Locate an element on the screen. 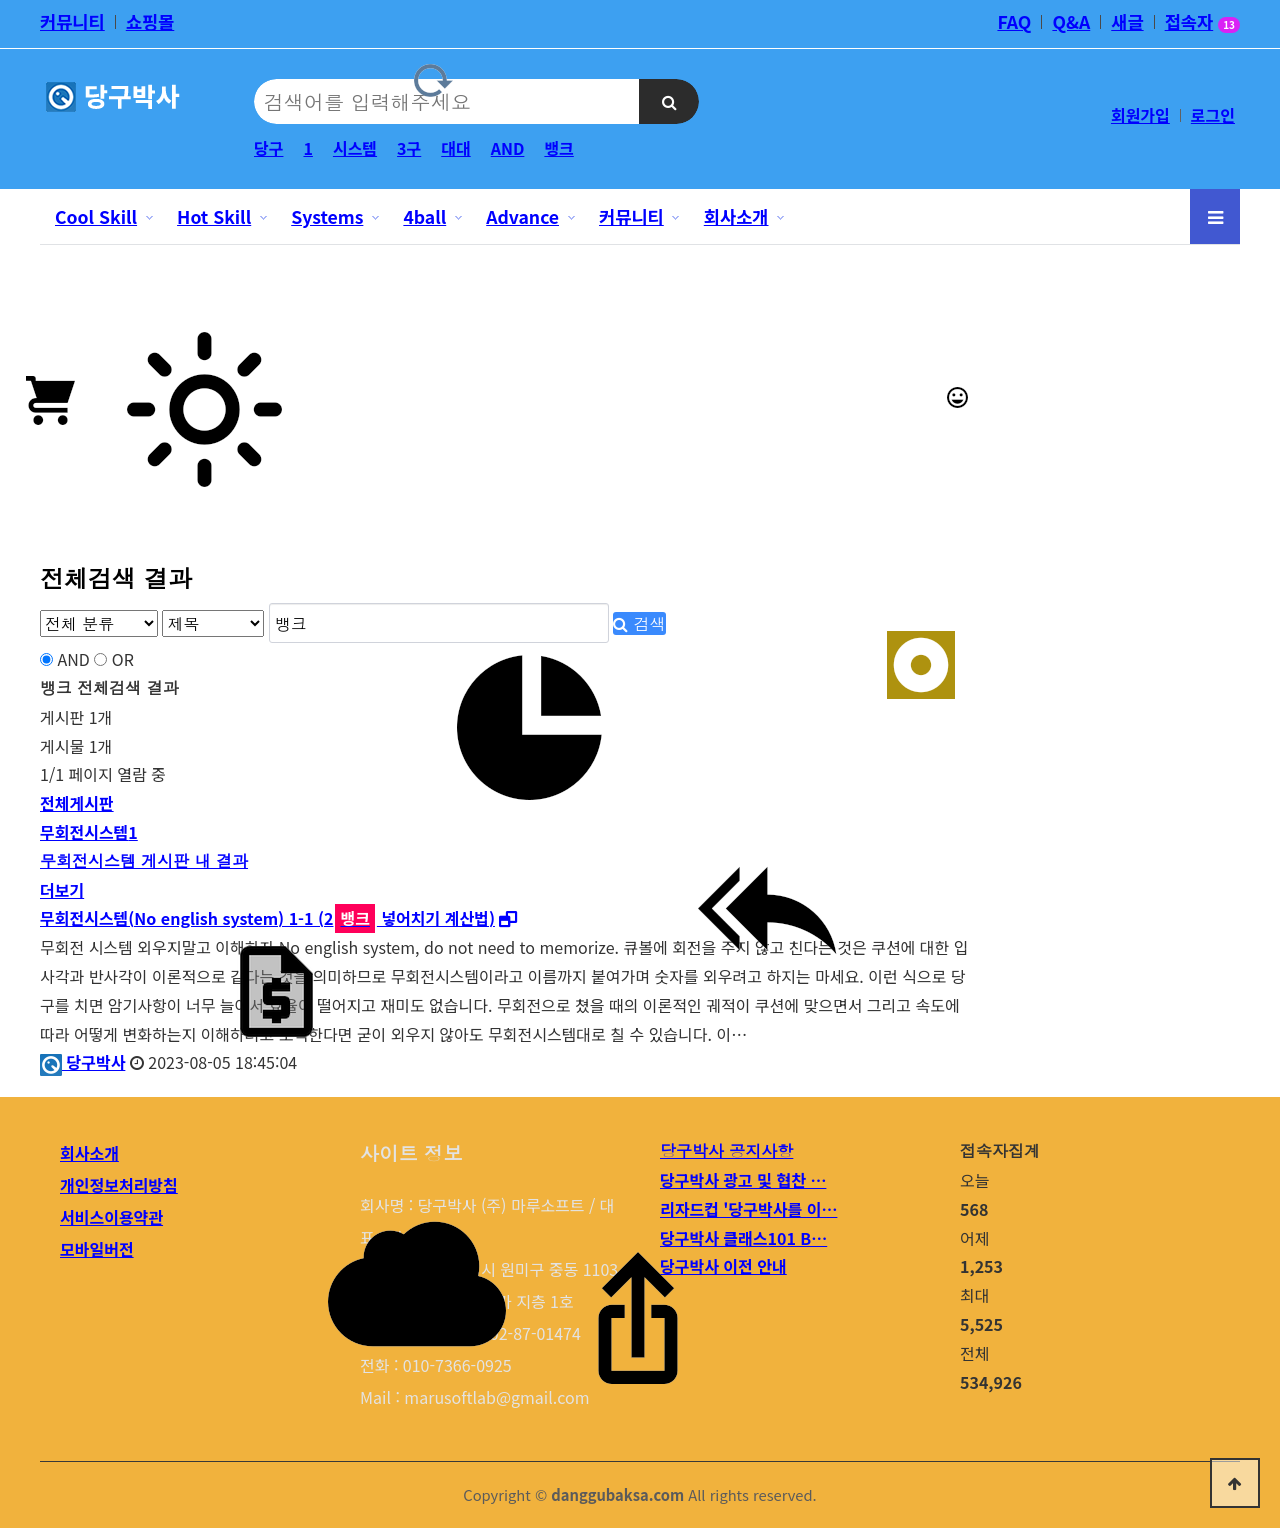 This screenshot has width=1280, height=1528. reply to all recipients is located at coordinates (767, 908).